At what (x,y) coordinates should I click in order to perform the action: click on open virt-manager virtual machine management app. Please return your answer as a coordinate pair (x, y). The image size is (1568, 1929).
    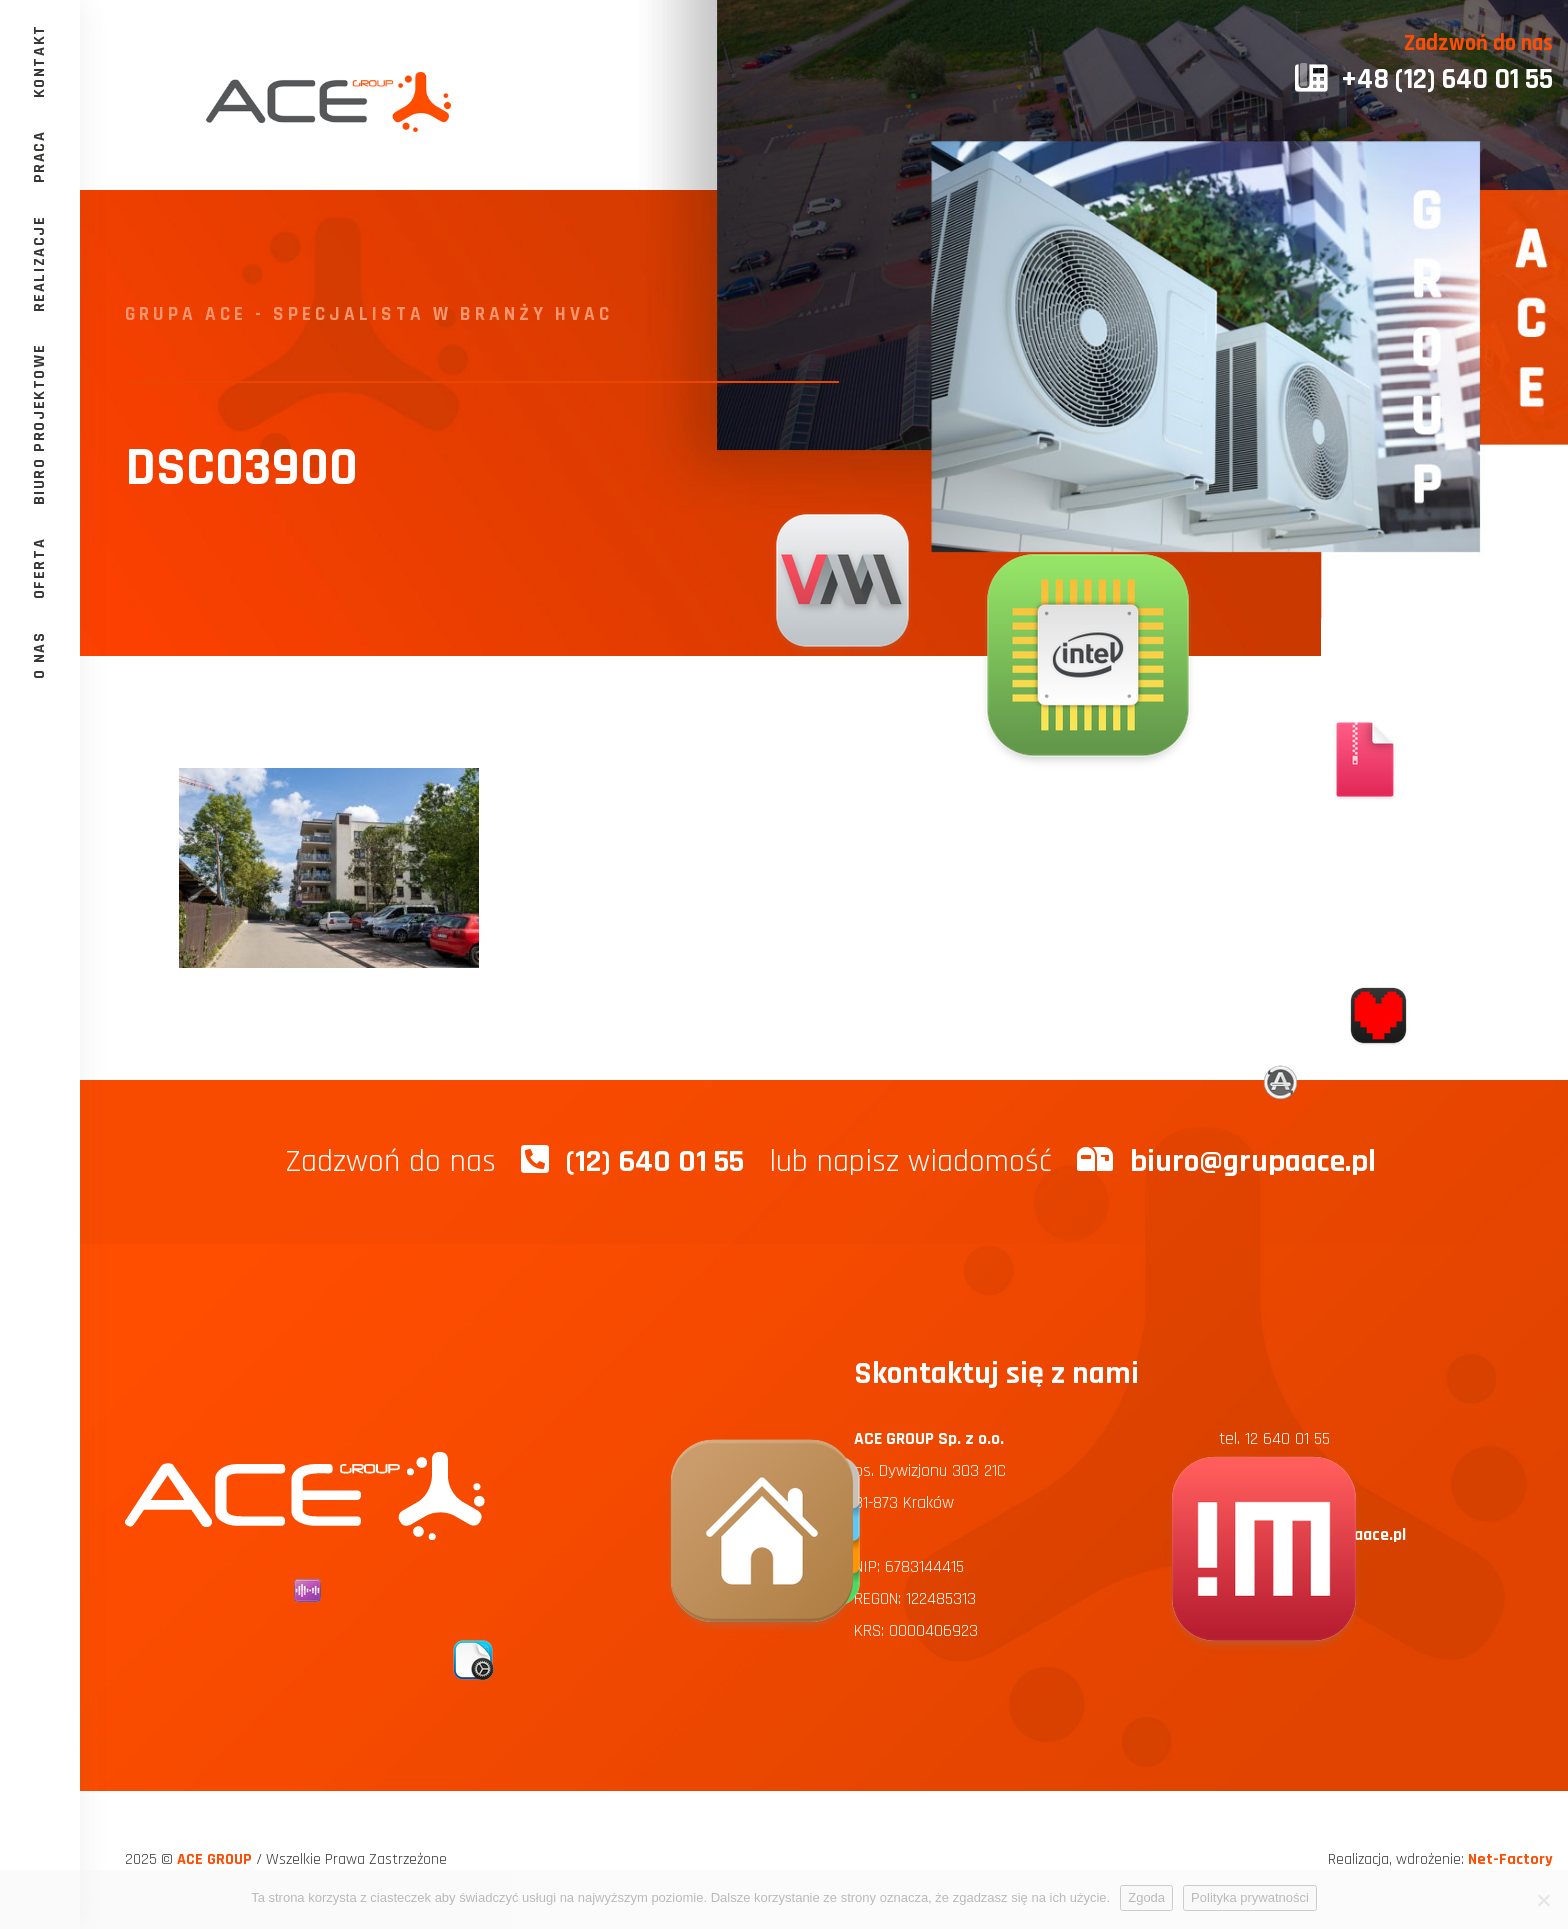
    Looking at the image, I should click on (842, 580).